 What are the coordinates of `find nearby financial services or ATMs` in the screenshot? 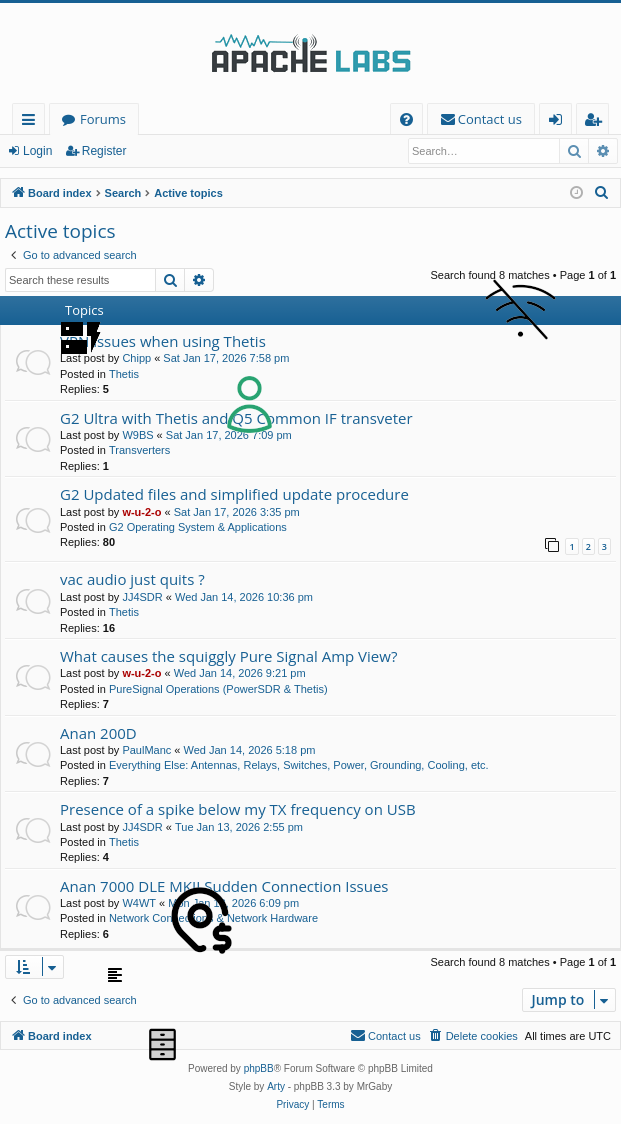 It's located at (200, 919).